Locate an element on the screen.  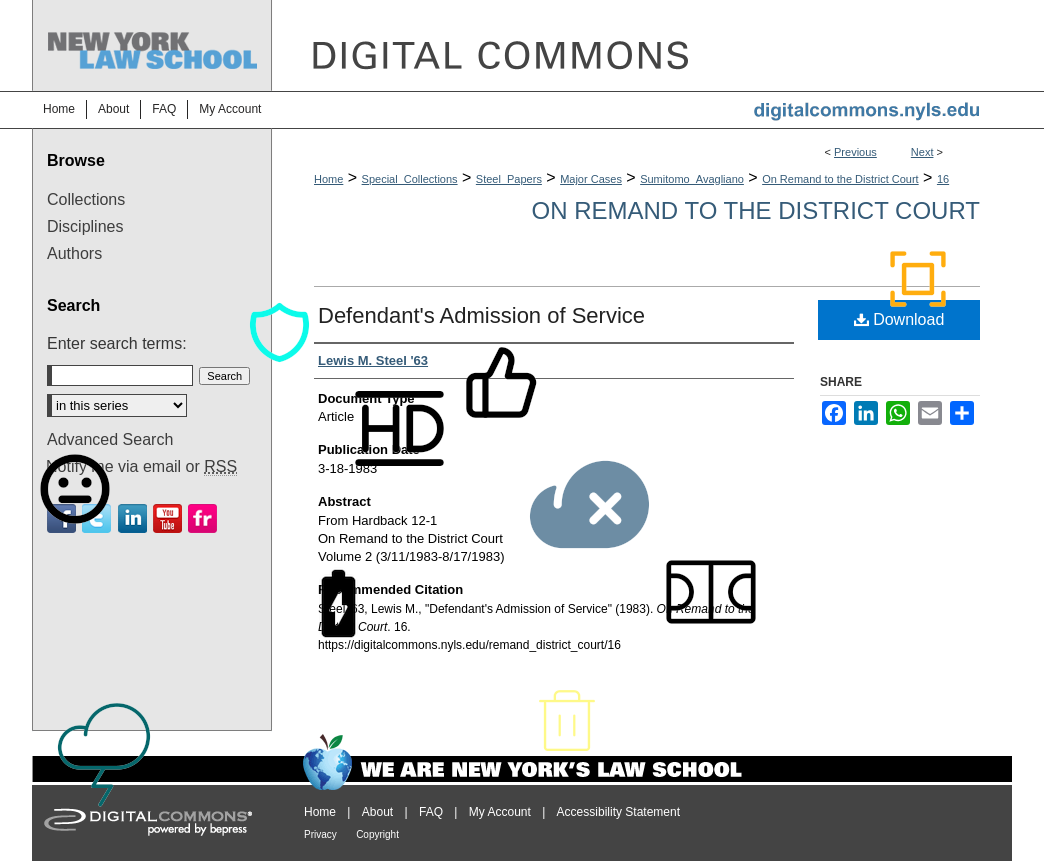
access security settings is located at coordinates (279, 332).